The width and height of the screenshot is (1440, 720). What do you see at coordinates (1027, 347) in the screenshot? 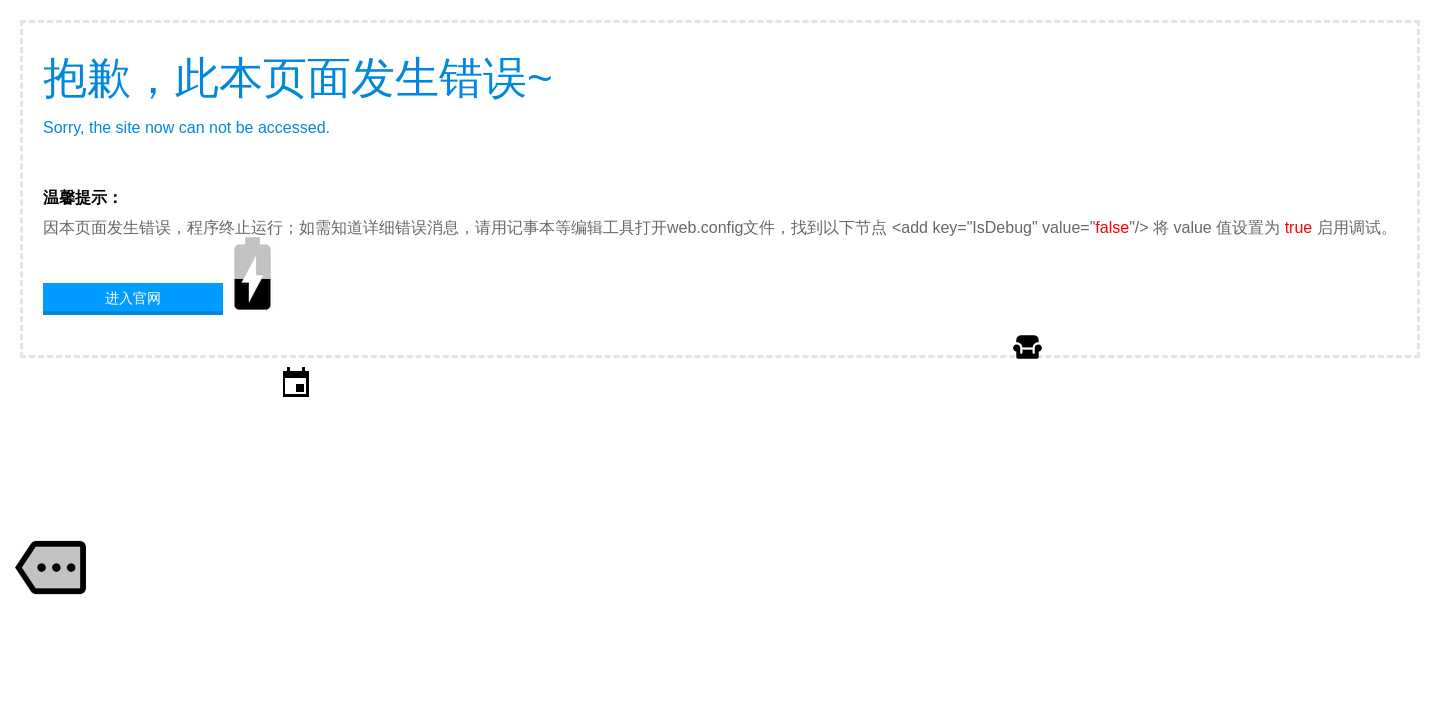
I see `browse furniture or home decor items` at bounding box center [1027, 347].